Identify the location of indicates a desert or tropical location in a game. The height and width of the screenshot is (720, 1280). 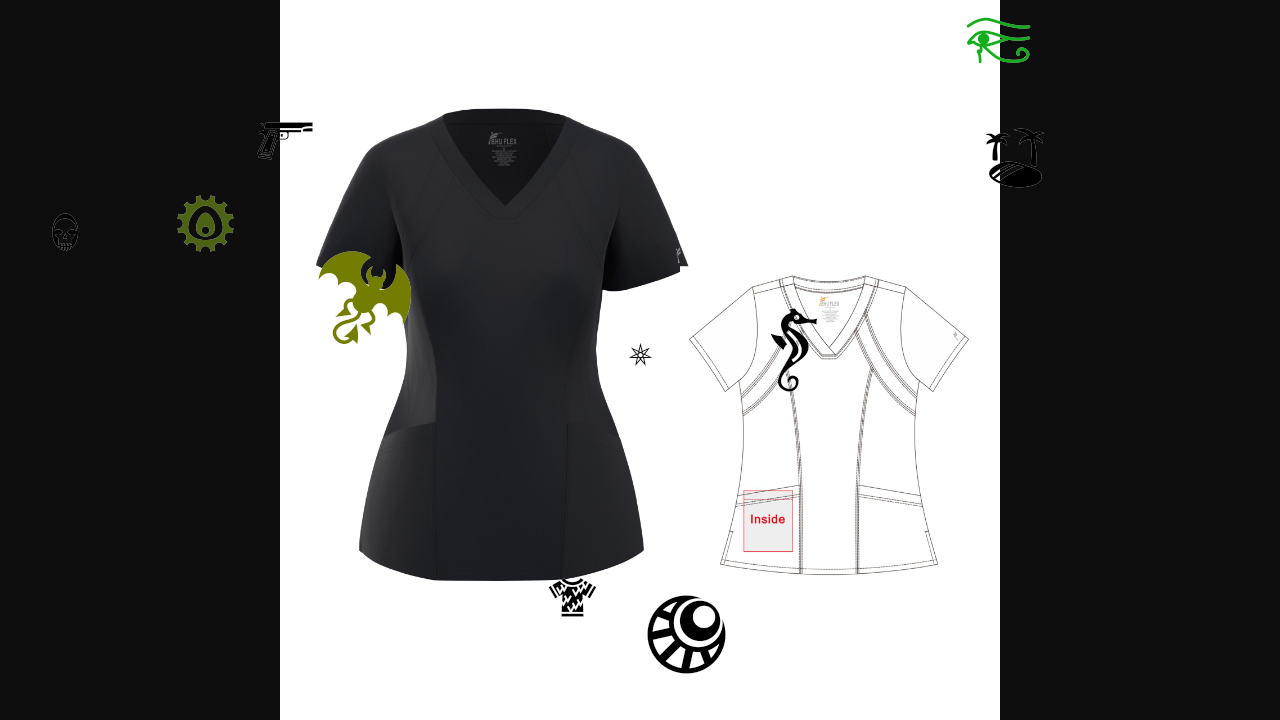
(1015, 158).